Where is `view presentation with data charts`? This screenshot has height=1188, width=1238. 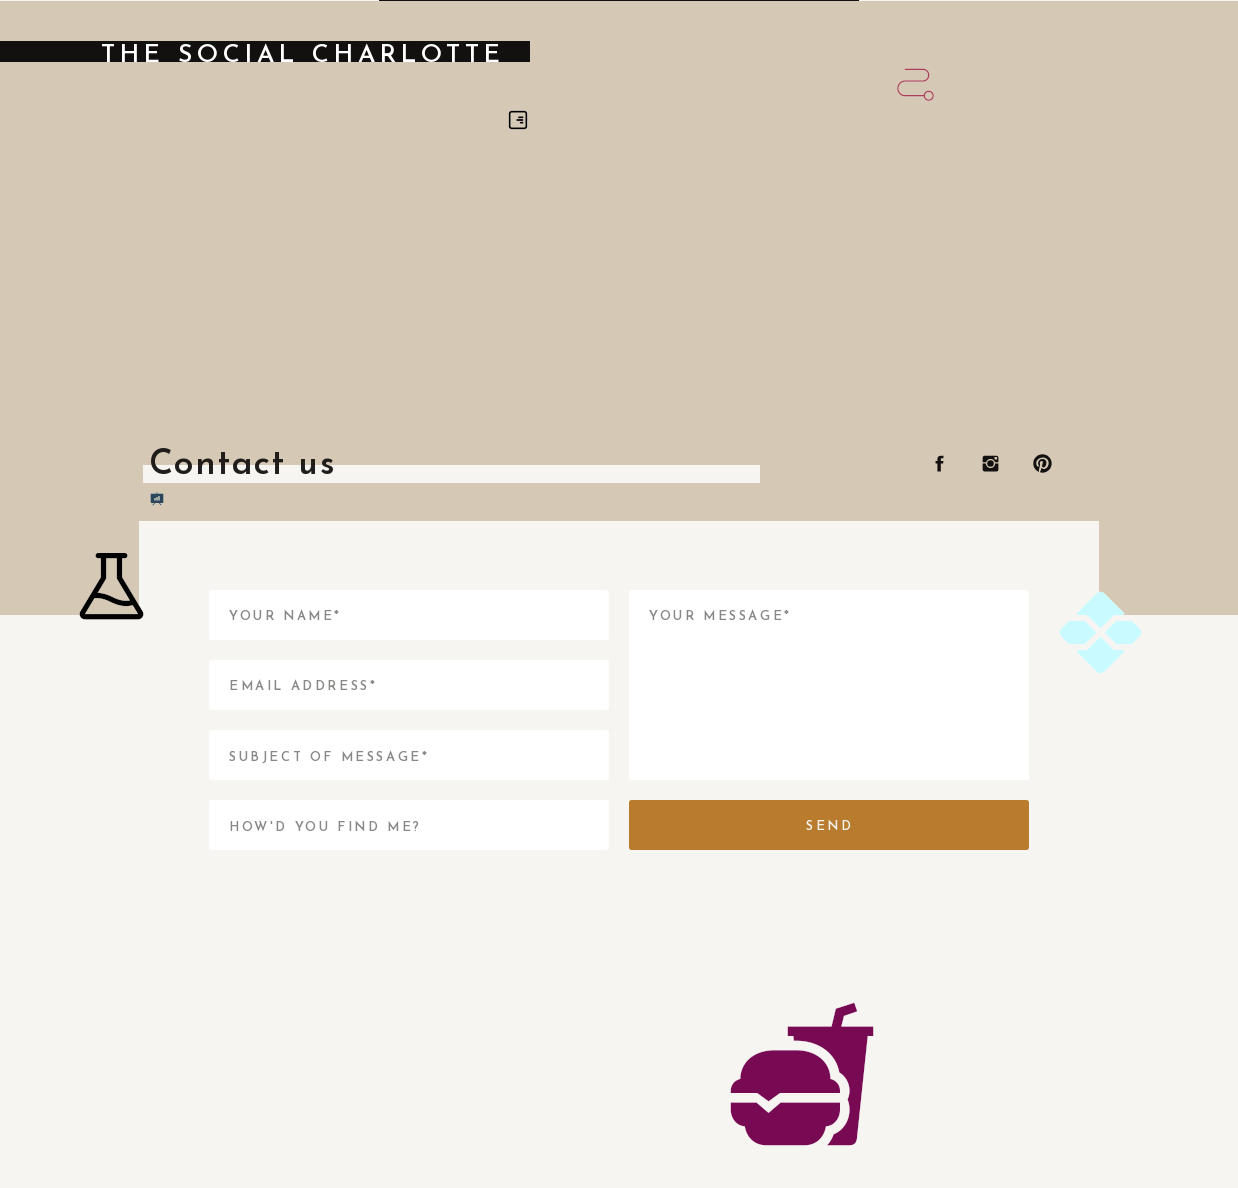 view presentation with data charts is located at coordinates (157, 499).